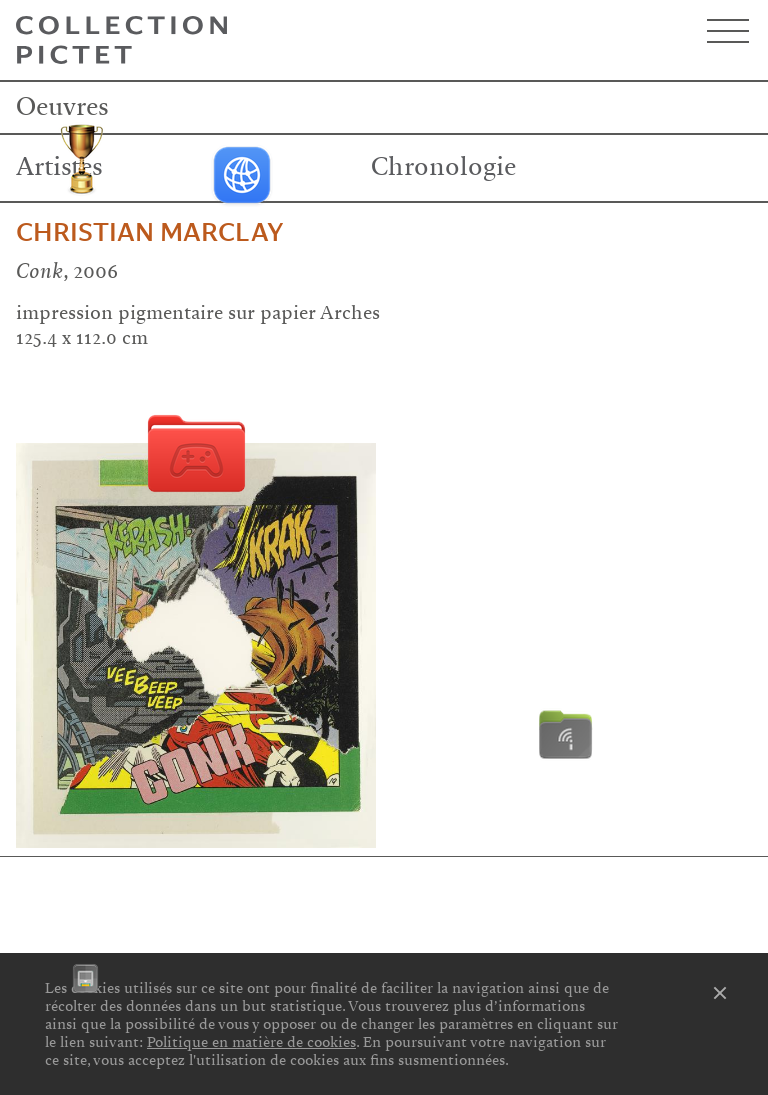  What do you see at coordinates (84, 159) in the screenshot?
I see `indicates third place or bronze-tier achievement` at bounding box center [84, 159].